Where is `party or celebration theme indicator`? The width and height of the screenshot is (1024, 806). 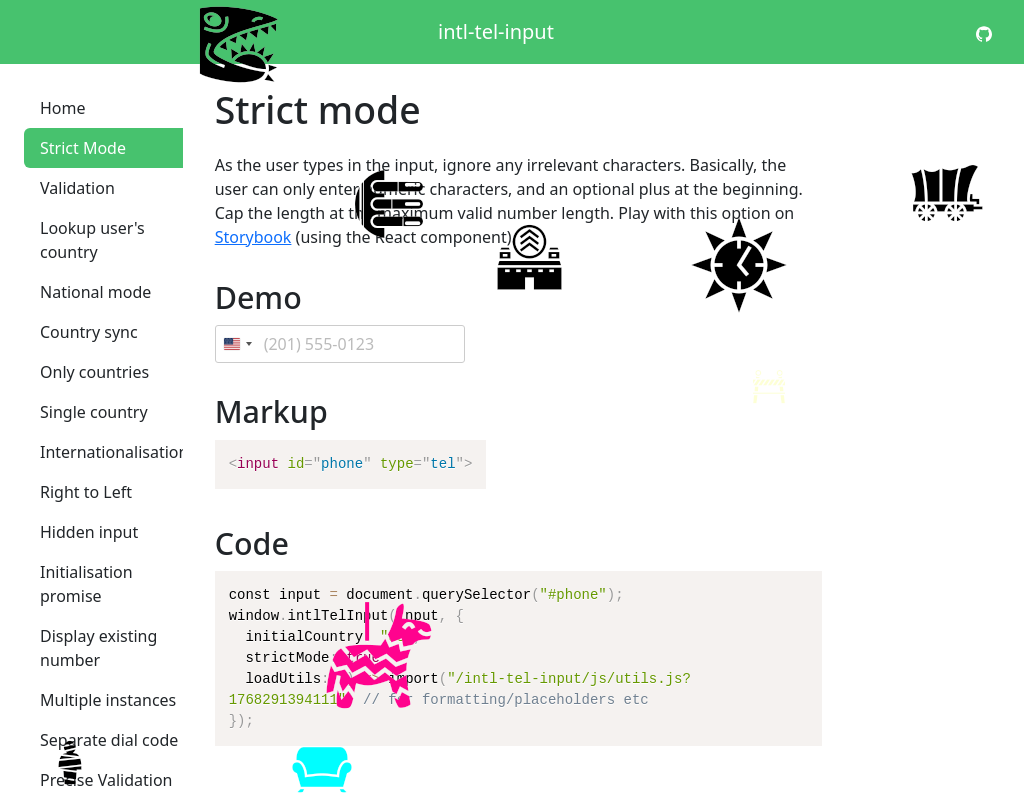
party or celebration theme indicator is located at coordinates (379, 656).